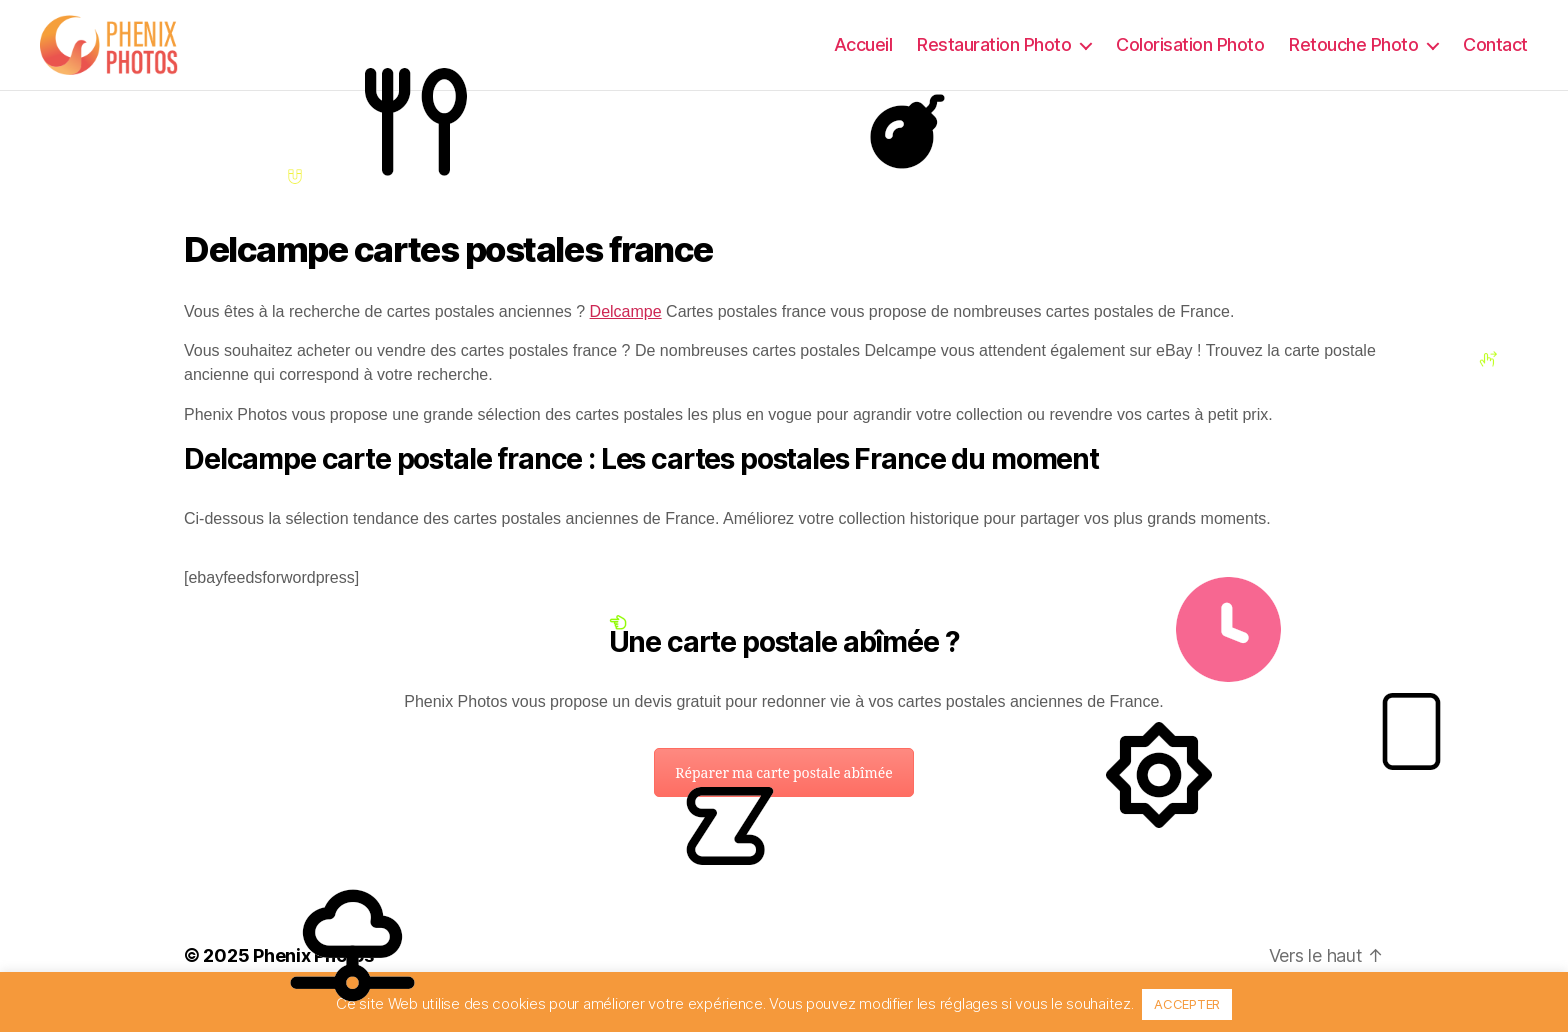 The width and height of the screenshot is (1568, 1032). I want to click on view time or clock settings, so click(1228, 629).